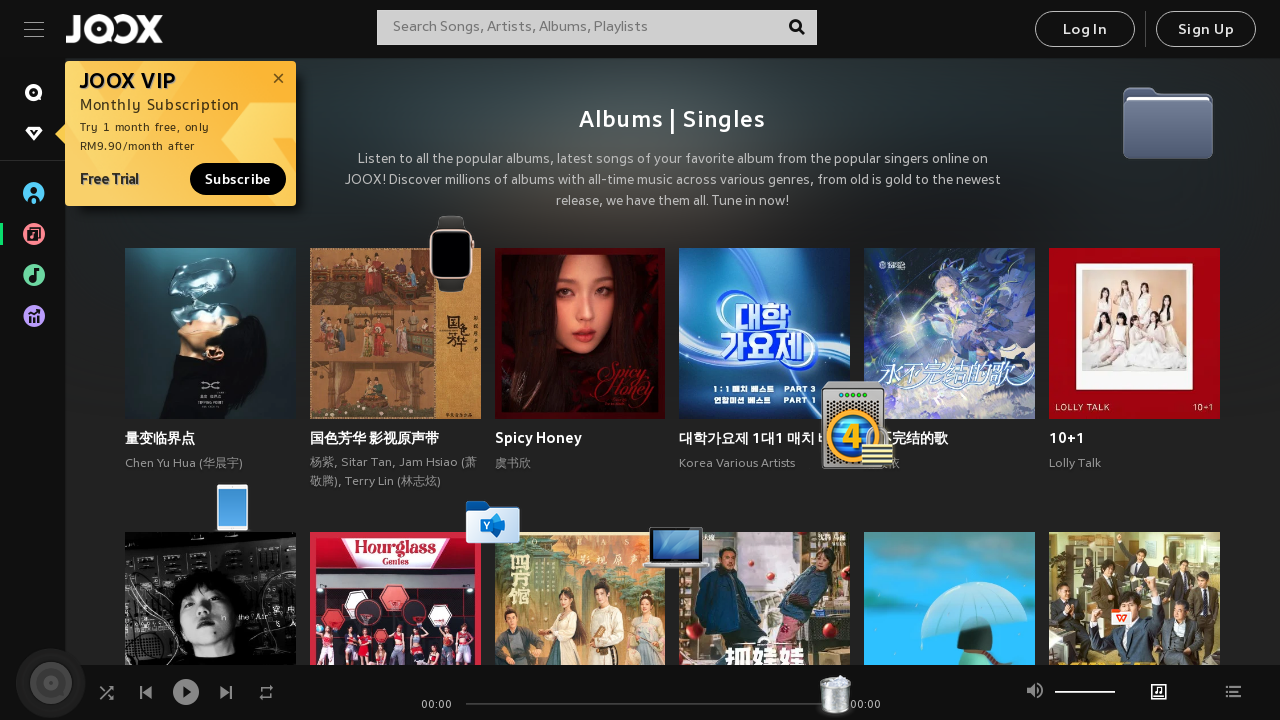 The height and width of the screenshot is (720, 1280). Describe the element at coordinates (1168, 123) in the screenshot. I see `open folder to view contents` at that location.